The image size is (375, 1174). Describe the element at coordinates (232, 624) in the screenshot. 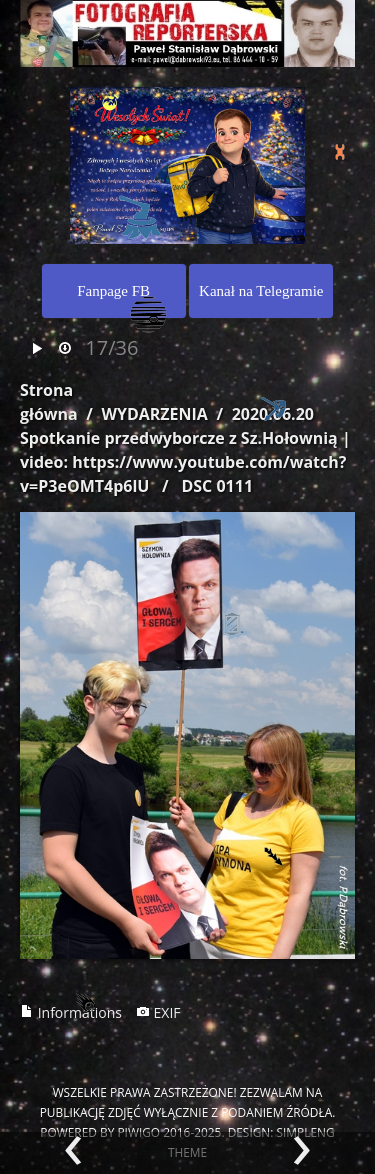

I see `view mirror or reflection feature` at that location.